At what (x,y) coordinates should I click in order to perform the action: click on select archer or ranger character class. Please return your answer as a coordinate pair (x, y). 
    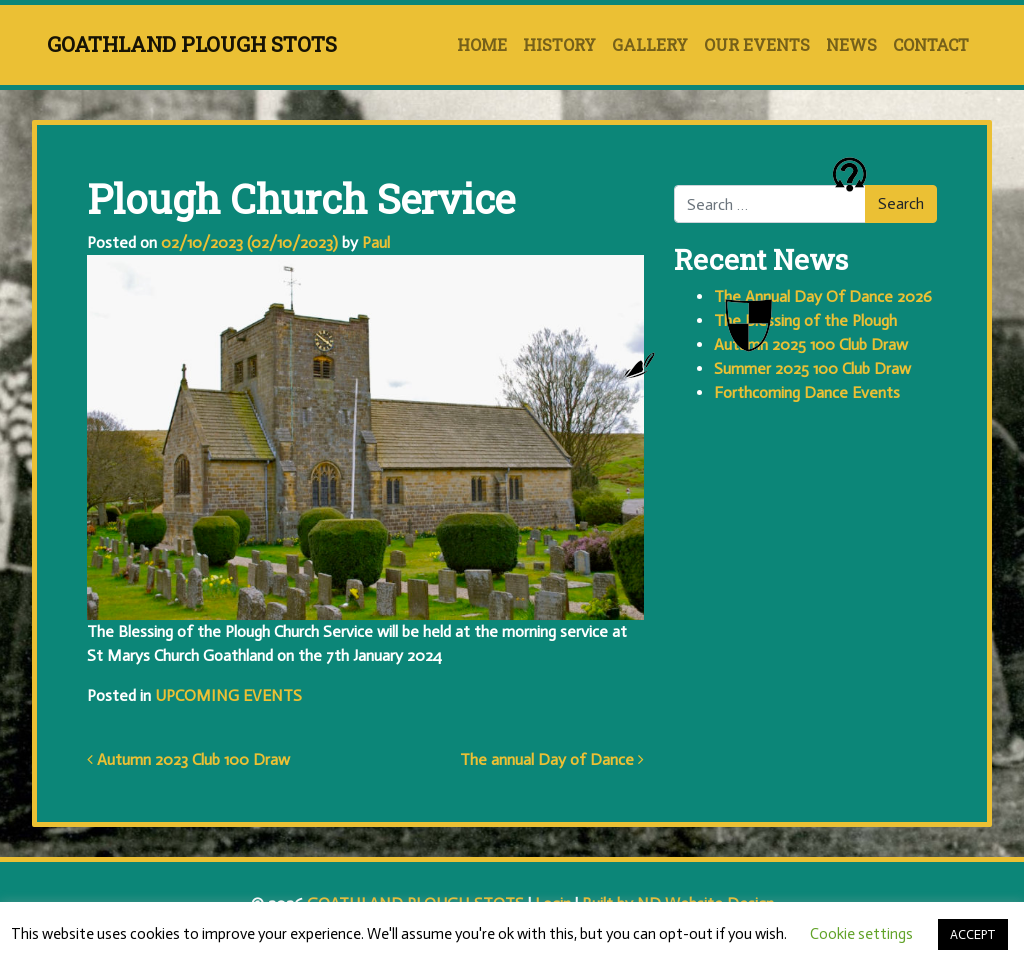
    Looking at the image, I should click on (639, 366).